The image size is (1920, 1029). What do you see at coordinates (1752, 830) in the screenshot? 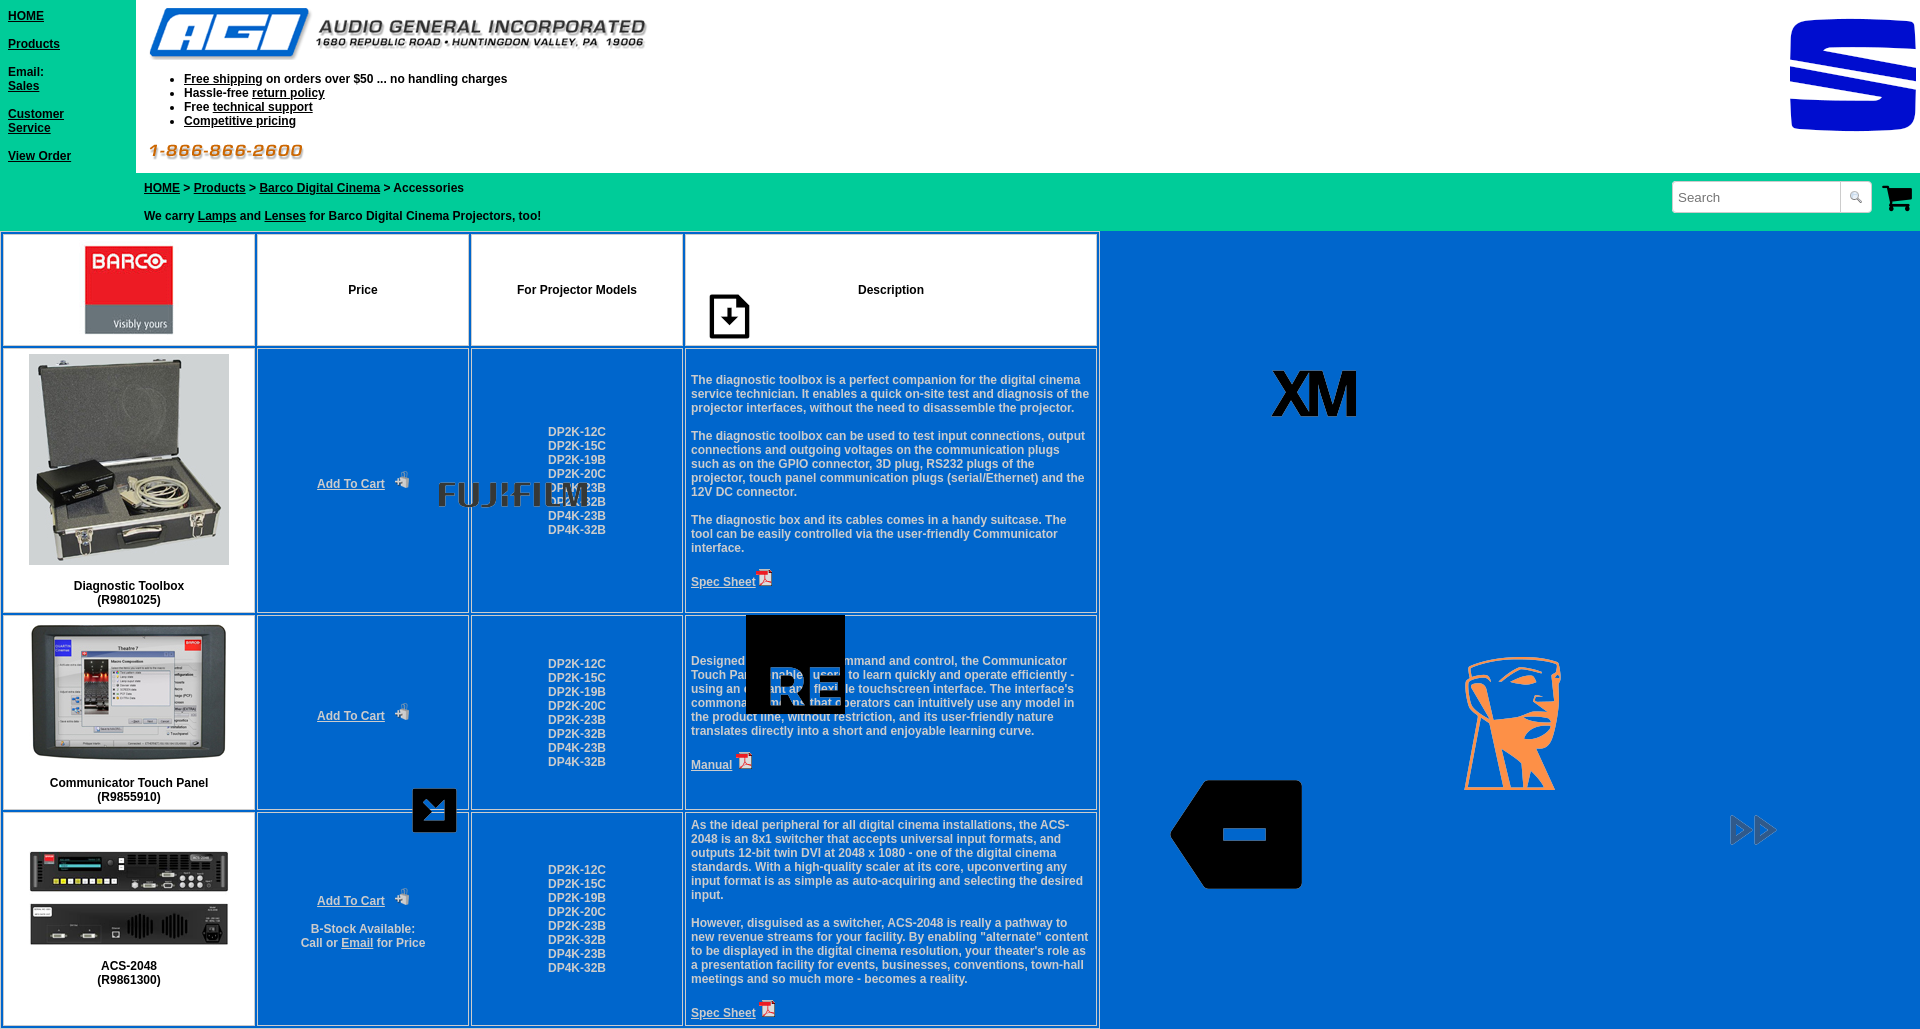
I see `fast forward or skip ahead in media playback` at bounding box center [1752, 830].